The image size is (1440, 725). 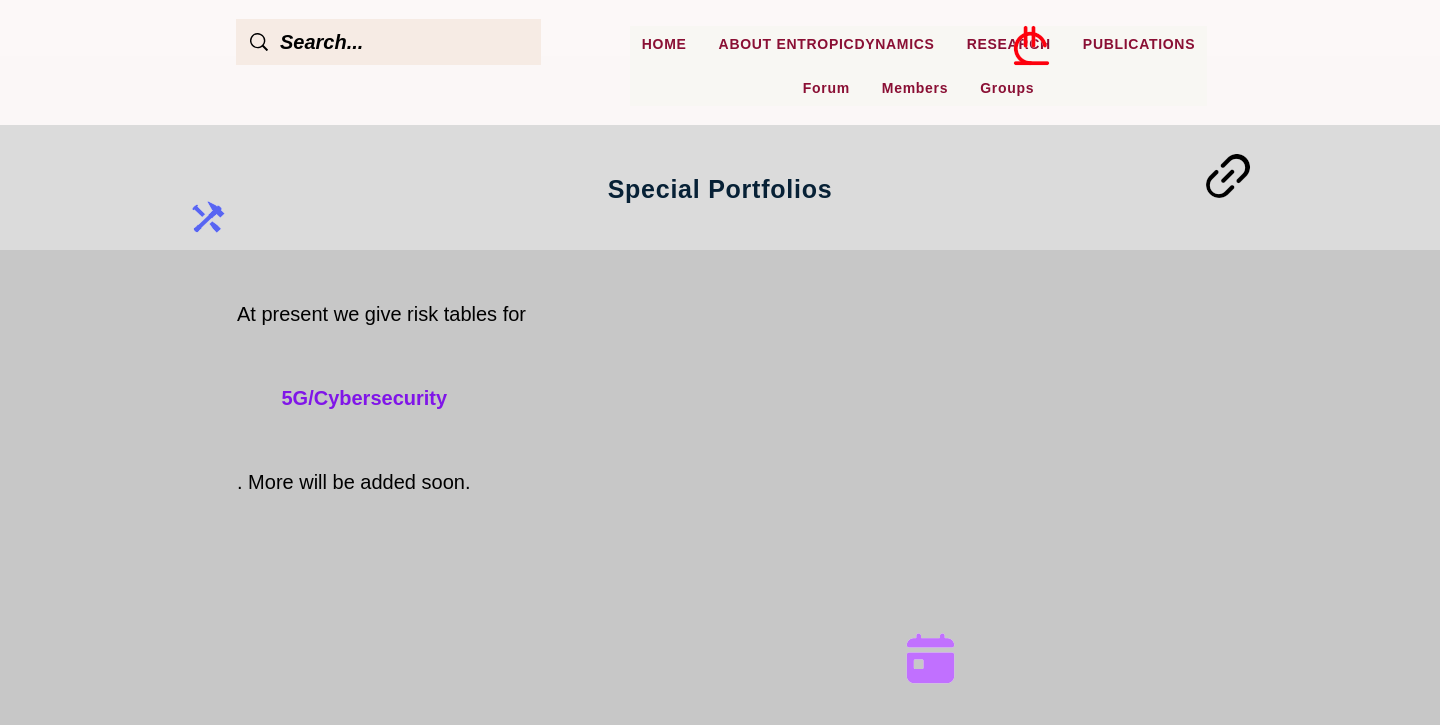 What do you see at coordinates (930, 659) in the screenshot?
I see `open the calendar or schedule view` at bounding box center [930, 659].